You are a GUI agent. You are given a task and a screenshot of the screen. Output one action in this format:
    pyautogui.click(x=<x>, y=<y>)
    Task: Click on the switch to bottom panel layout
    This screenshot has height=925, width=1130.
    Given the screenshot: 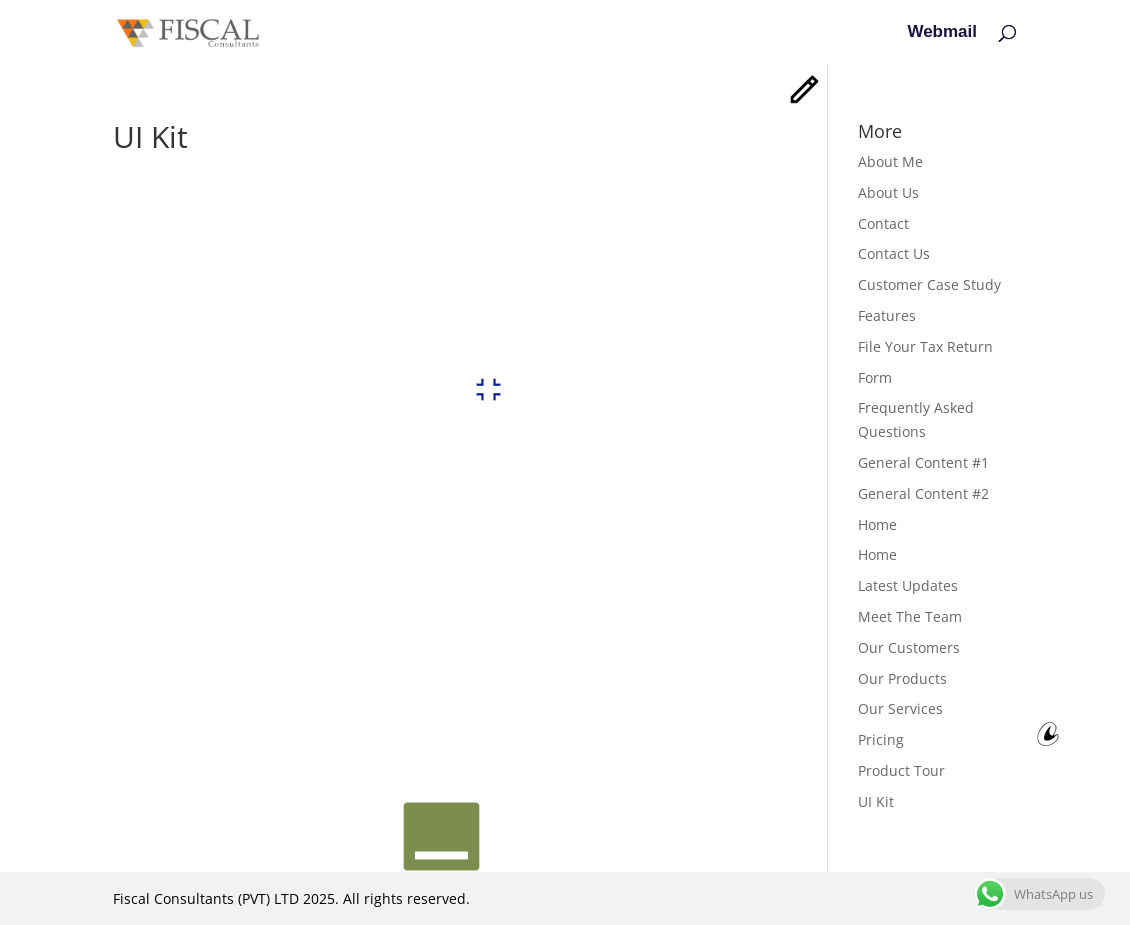 What is the action you would take?
    pyautogui.click(x=441, y=836)
    